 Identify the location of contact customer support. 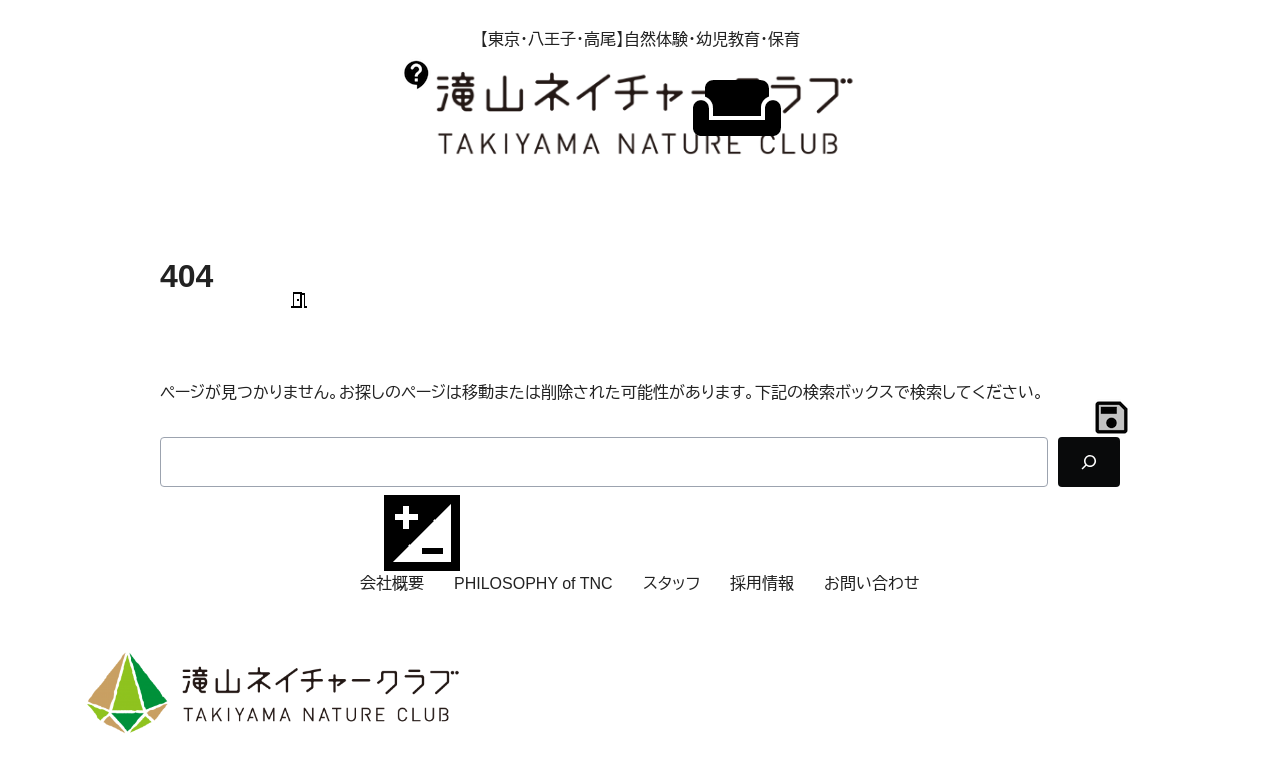
(417, 75).